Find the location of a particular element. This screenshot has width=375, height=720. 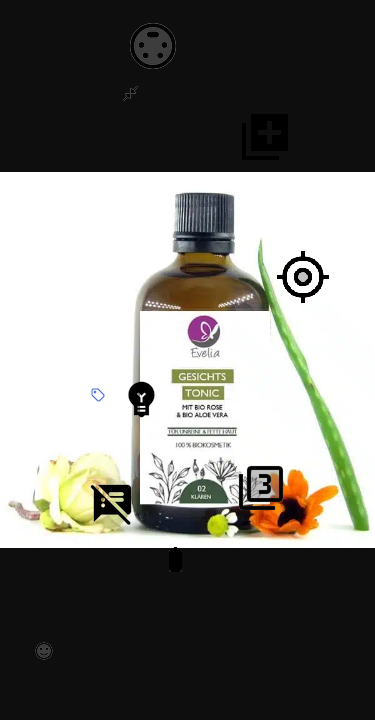

add item to your library is located at coordinates (265, 137).